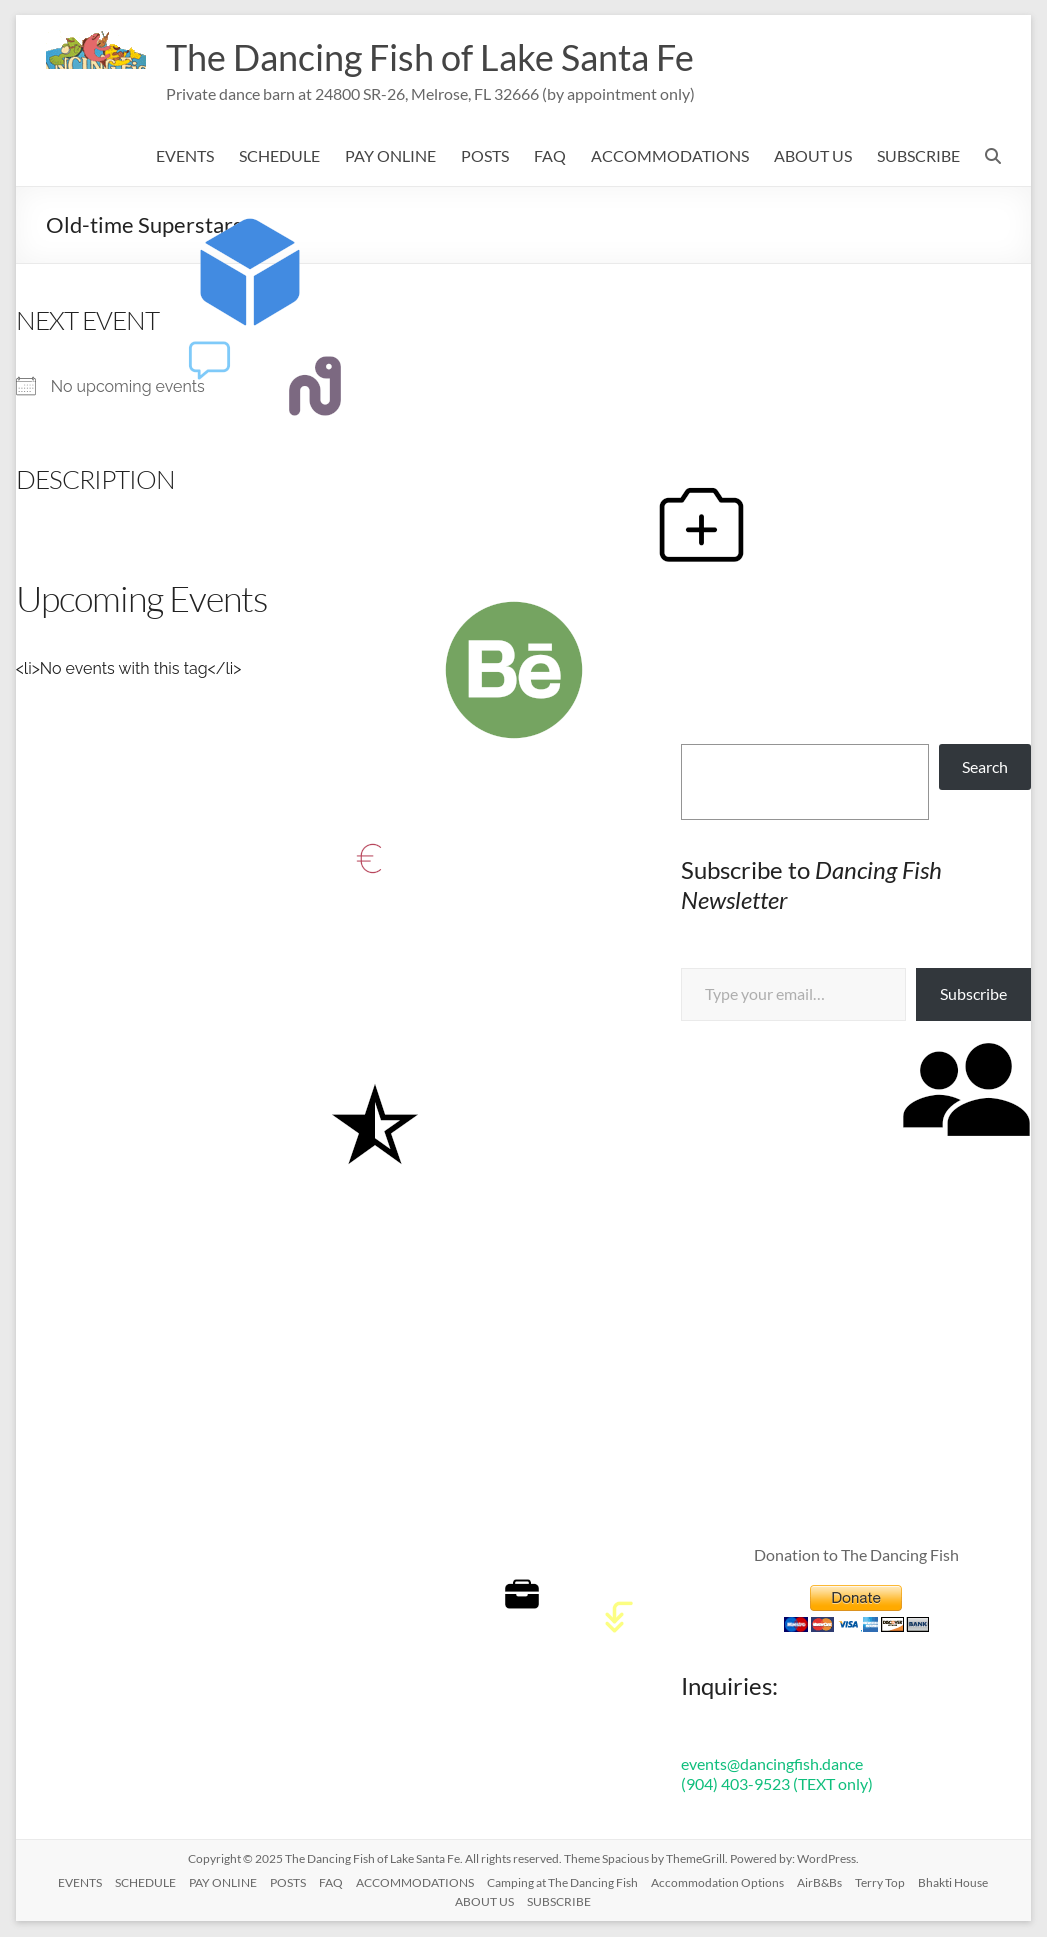 The height and width of the screenshot is (1937, 1047). Describe the element at coordinates (522, 1594) in the screenshot. I see `access work or business-related content` at that location.